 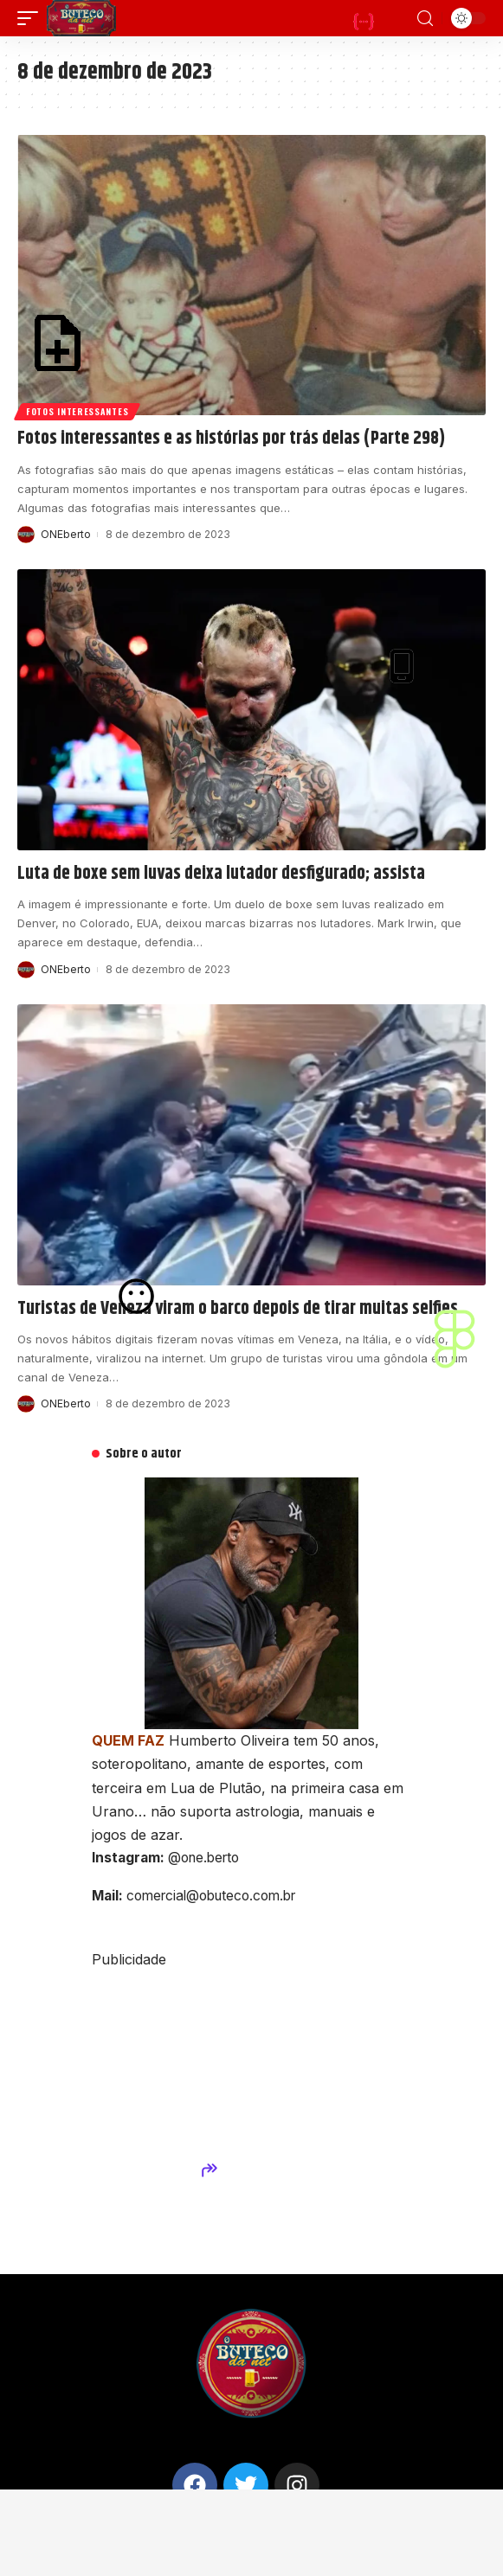 What do you see at coordinates (364, 22) in the screenshot?
I see `view code snippets or embedded content` at bounding box center [364, 22].